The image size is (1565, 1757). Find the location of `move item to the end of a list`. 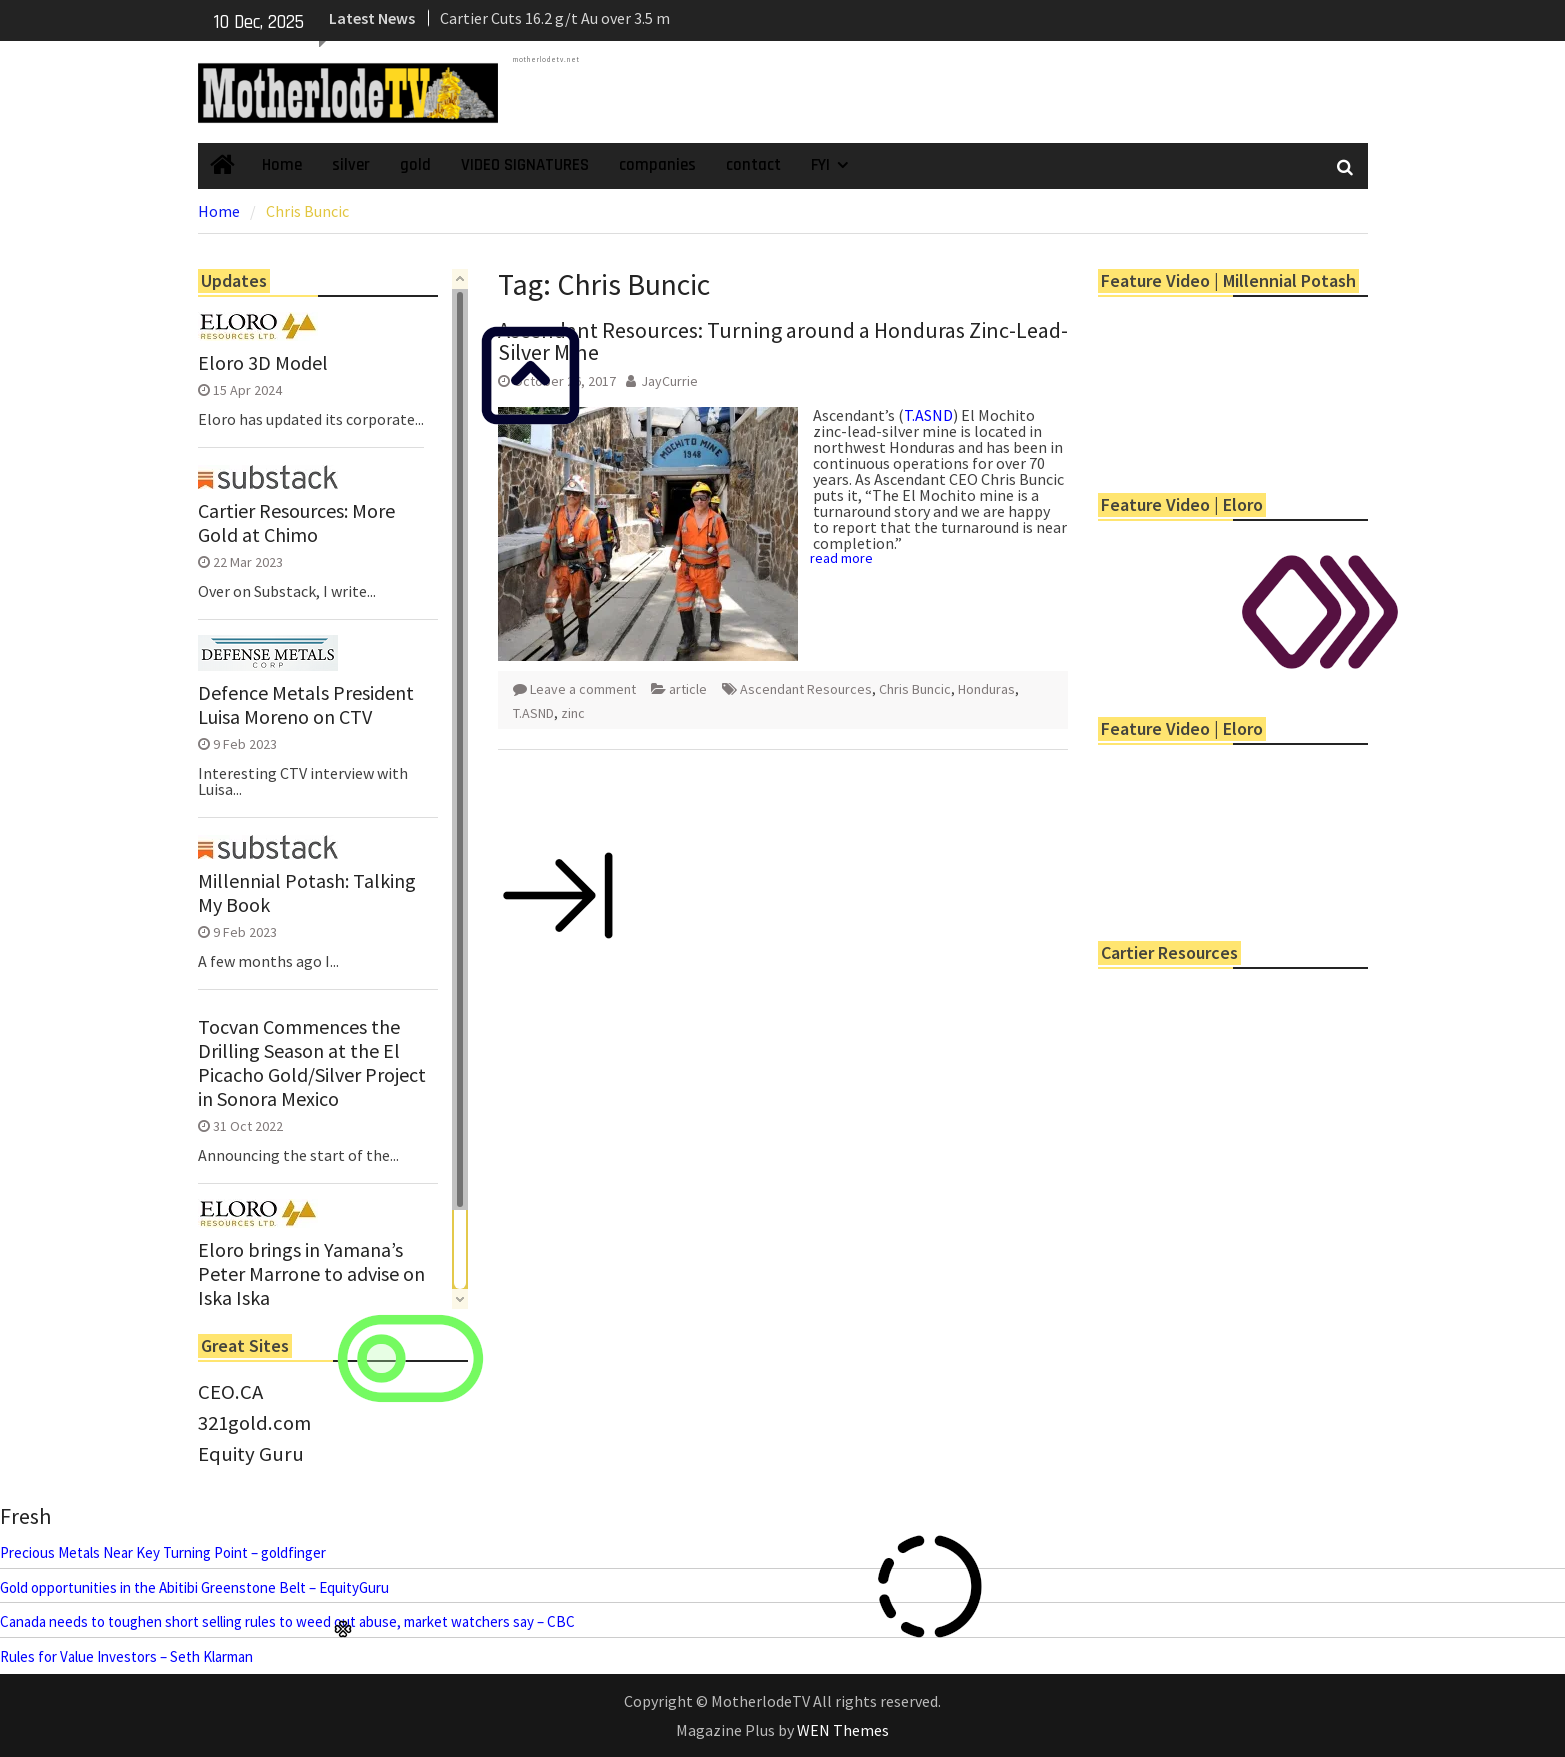

move item to the end of a list is located at coordinates (560, 895).